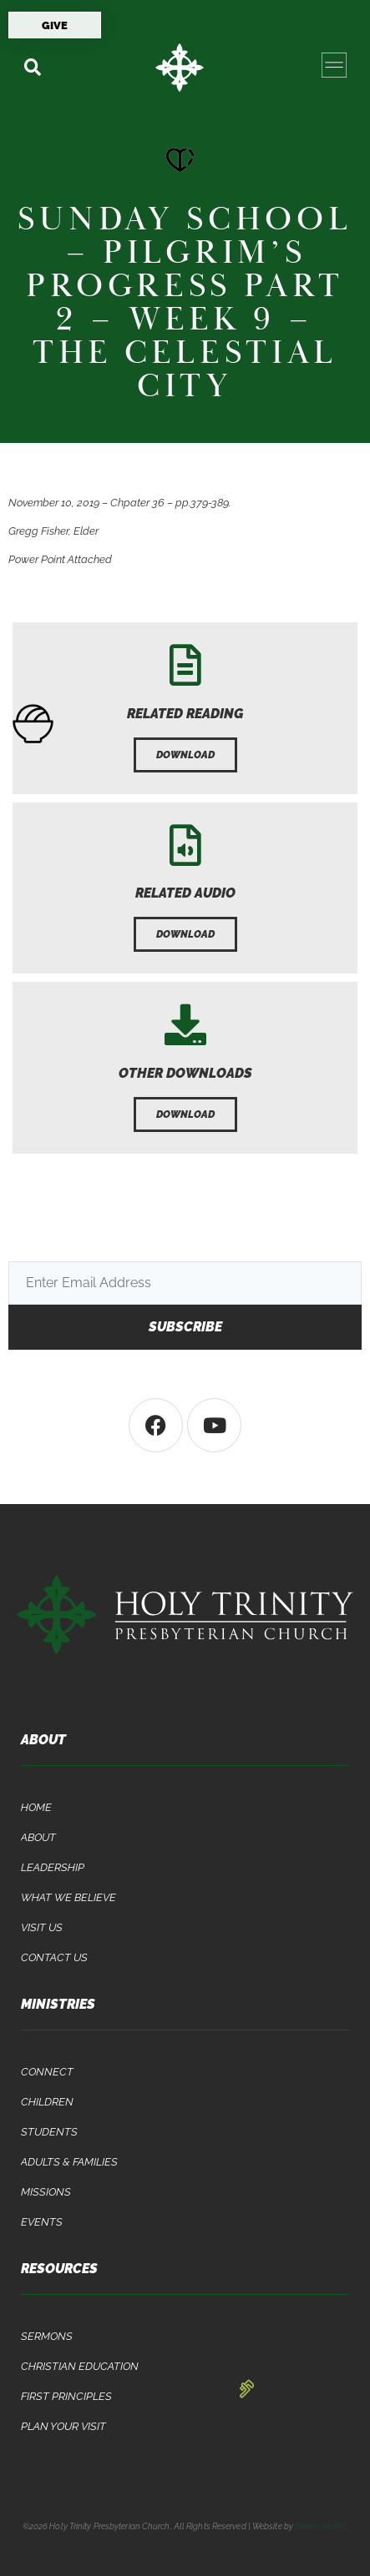 This screenshot has width=370, height=2576. Describe the element at coordinates (246, 2388) in the screenshot. I see `access plumbing or maintenance tools` at that location.